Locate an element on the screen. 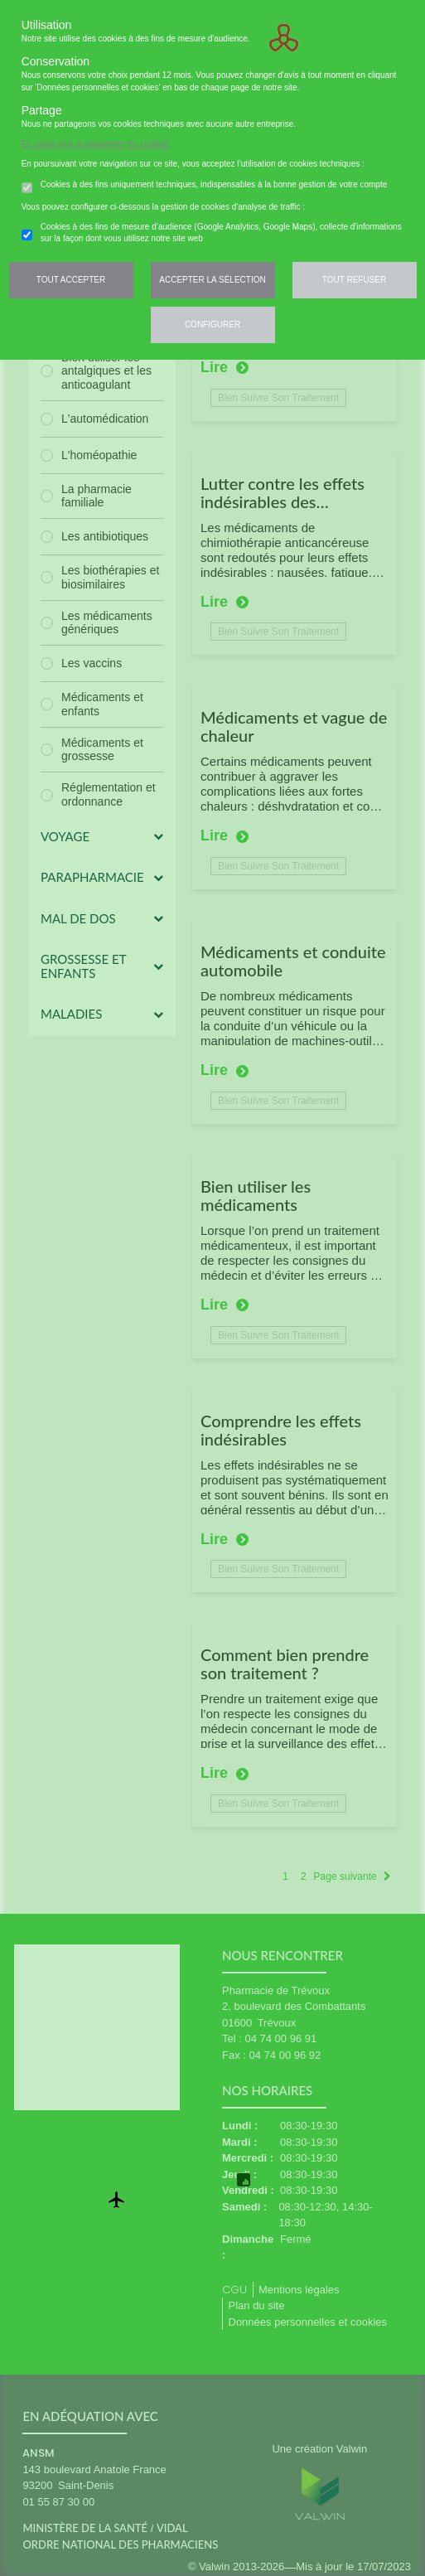 Image resolution: width=425 pixels, height=2576 pixels. align content to bottom-right corner is located at coordinates (244, 2180).